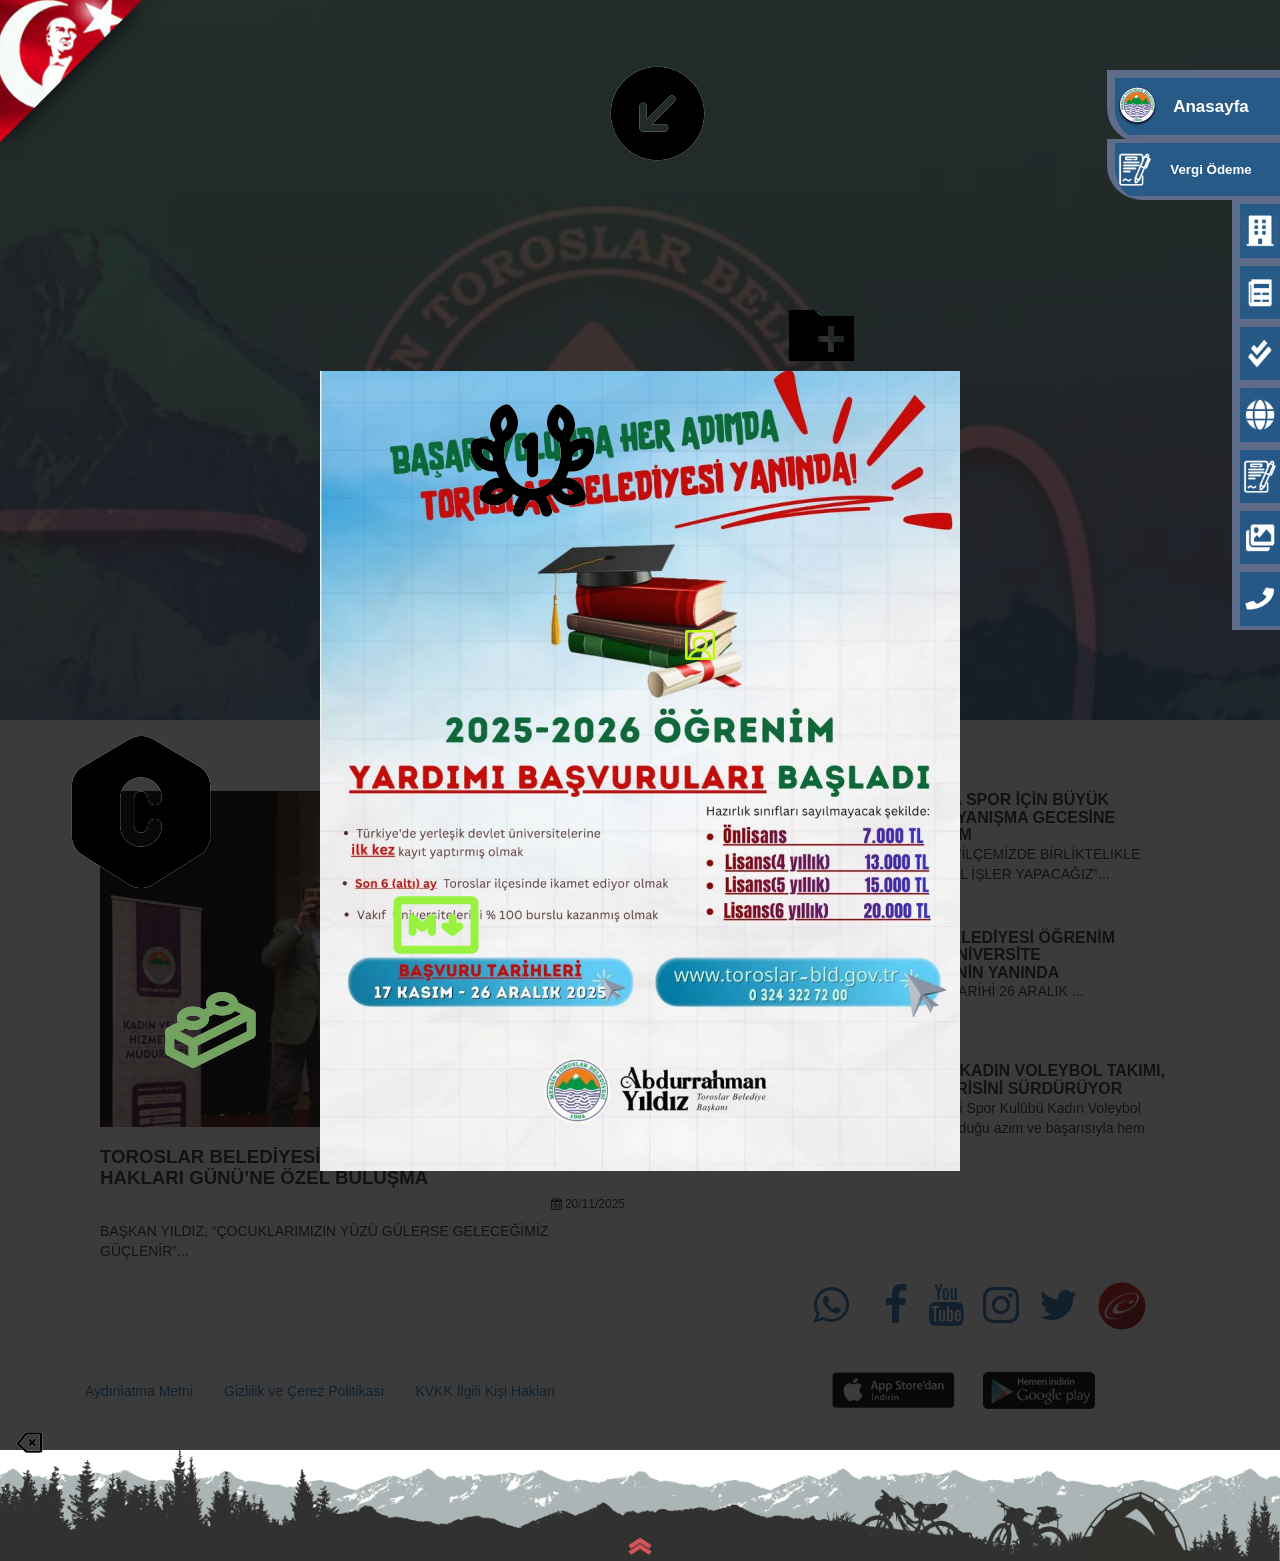  I want to click on navigate to previous or lower-left content, so click(657, 113).